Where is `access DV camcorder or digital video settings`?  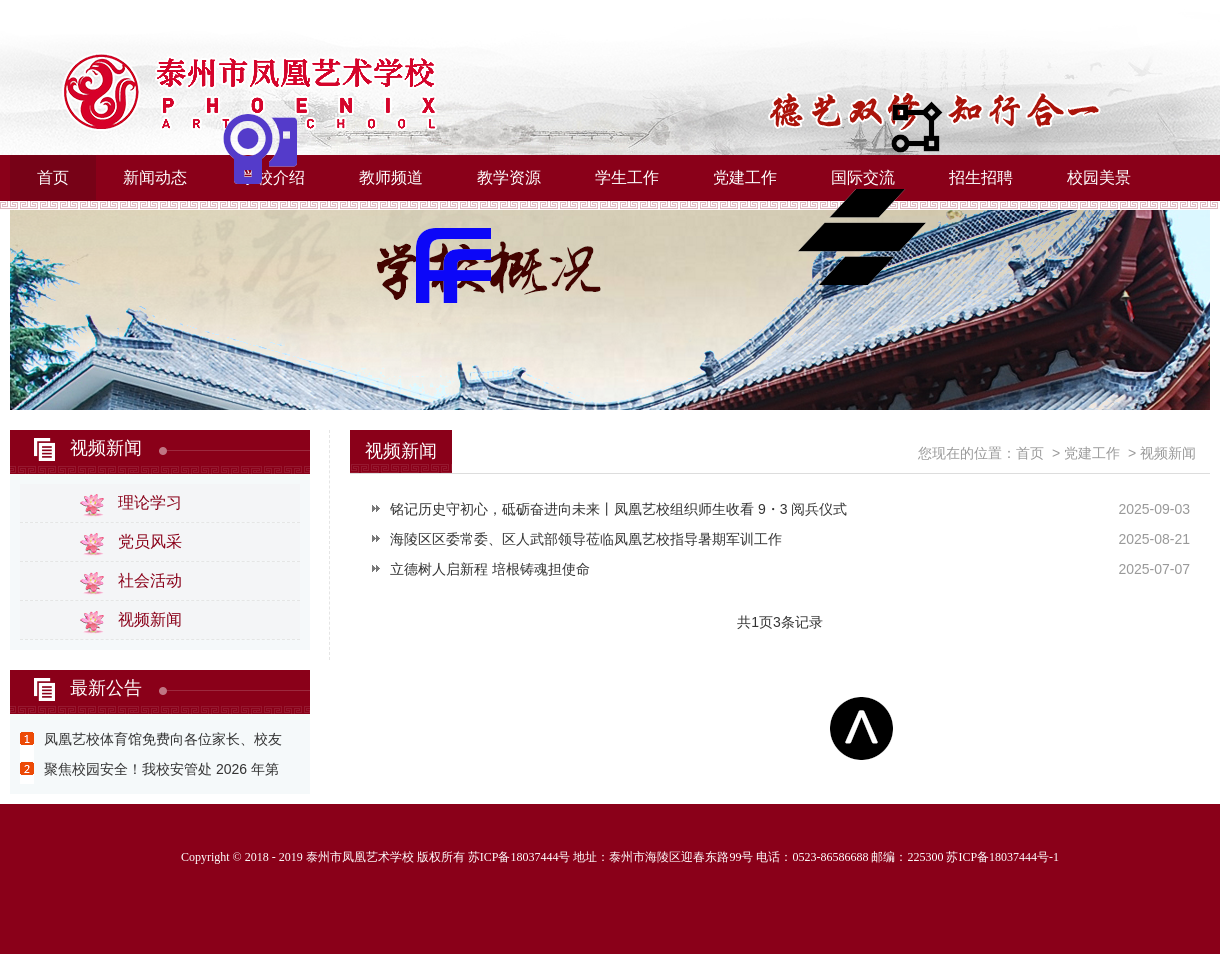 access DV camcorder or digital video settings is located at coordinates (262, 149).